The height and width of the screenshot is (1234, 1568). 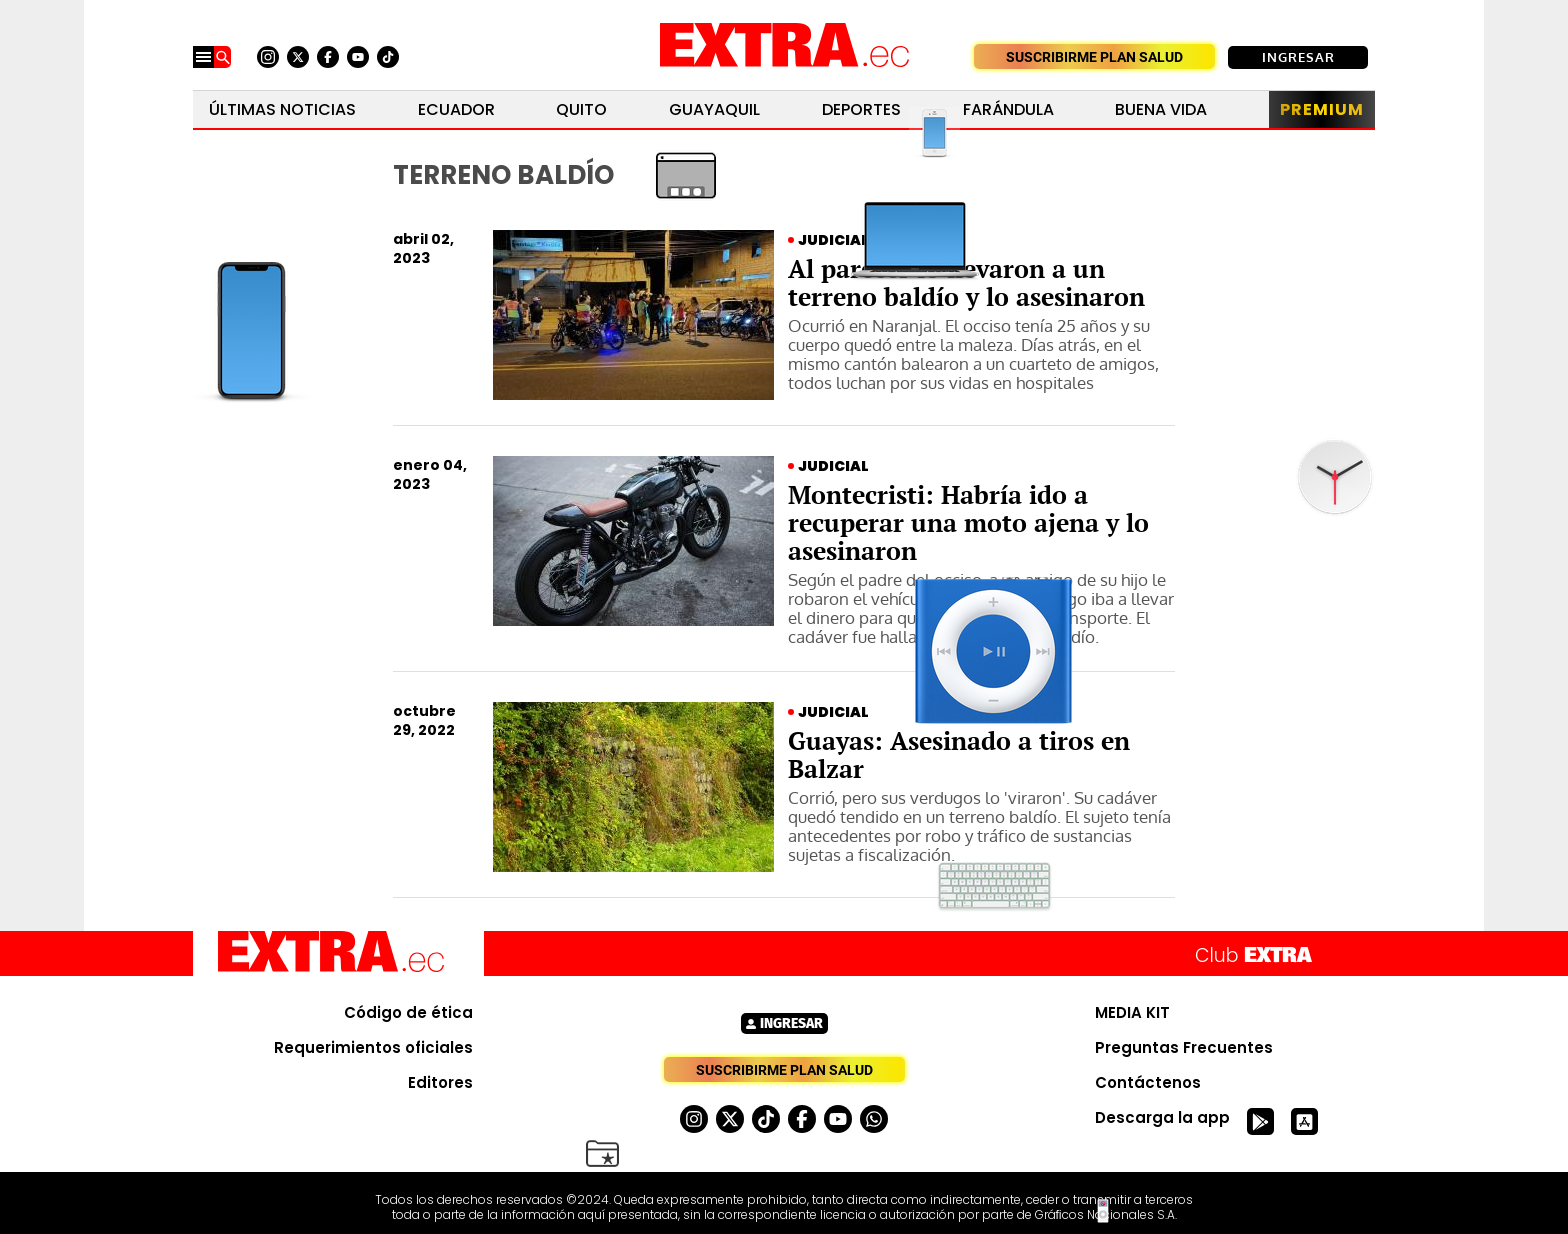 What do you see at coordinates (915, 236) in the screenshot?
I see `indicates this mac device in system preferences` at bounding box center [915, 236].